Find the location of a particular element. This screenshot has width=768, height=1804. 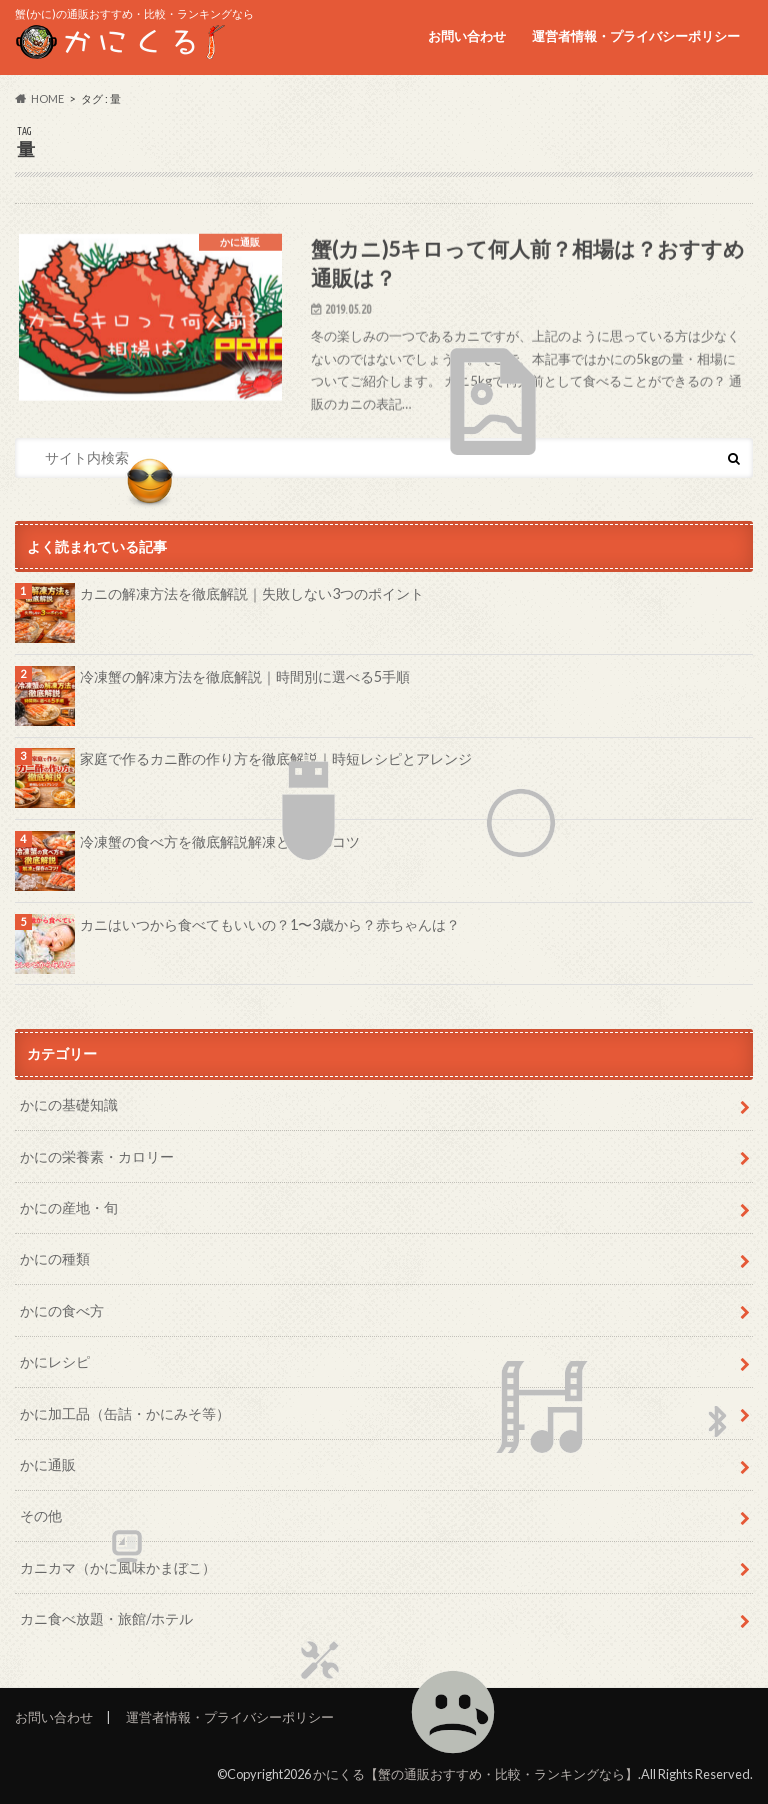

indicates a "cool" or confident mood in messaging is located at coordinates (150, 483).